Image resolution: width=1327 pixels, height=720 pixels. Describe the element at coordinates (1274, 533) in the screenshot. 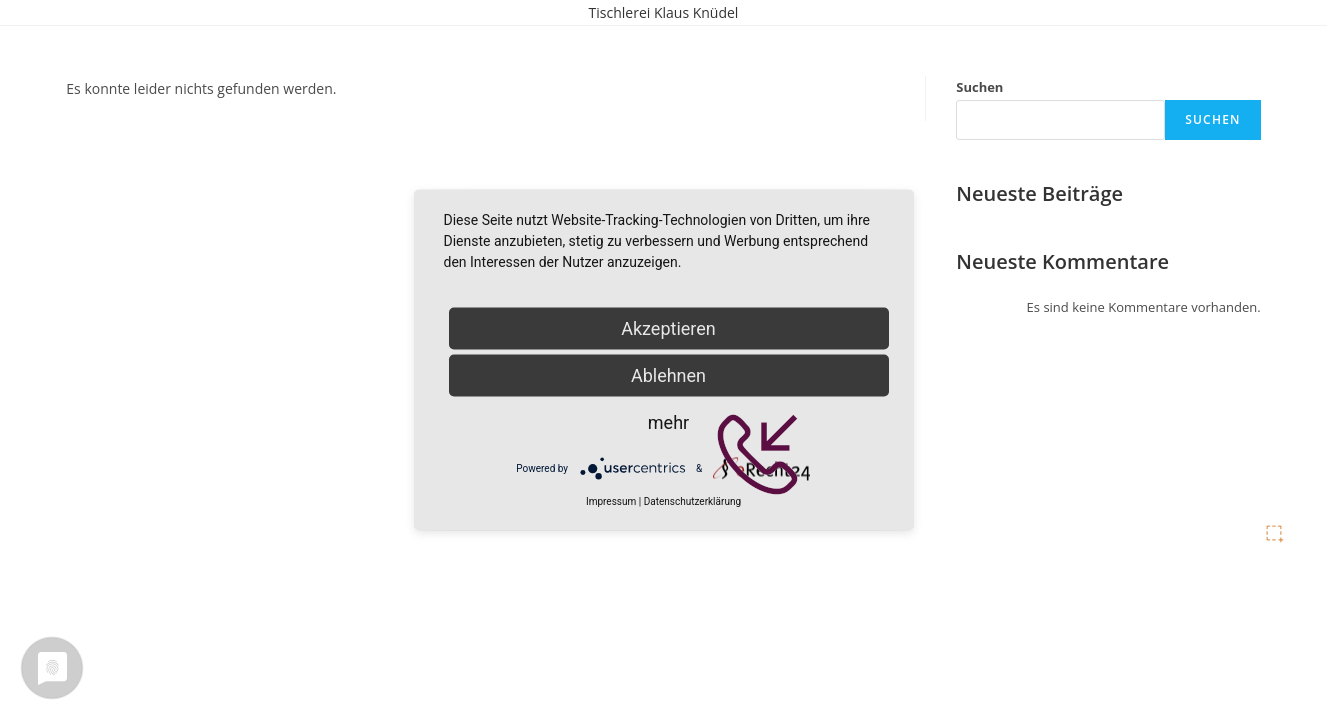

I see `add to current selection` at that location.